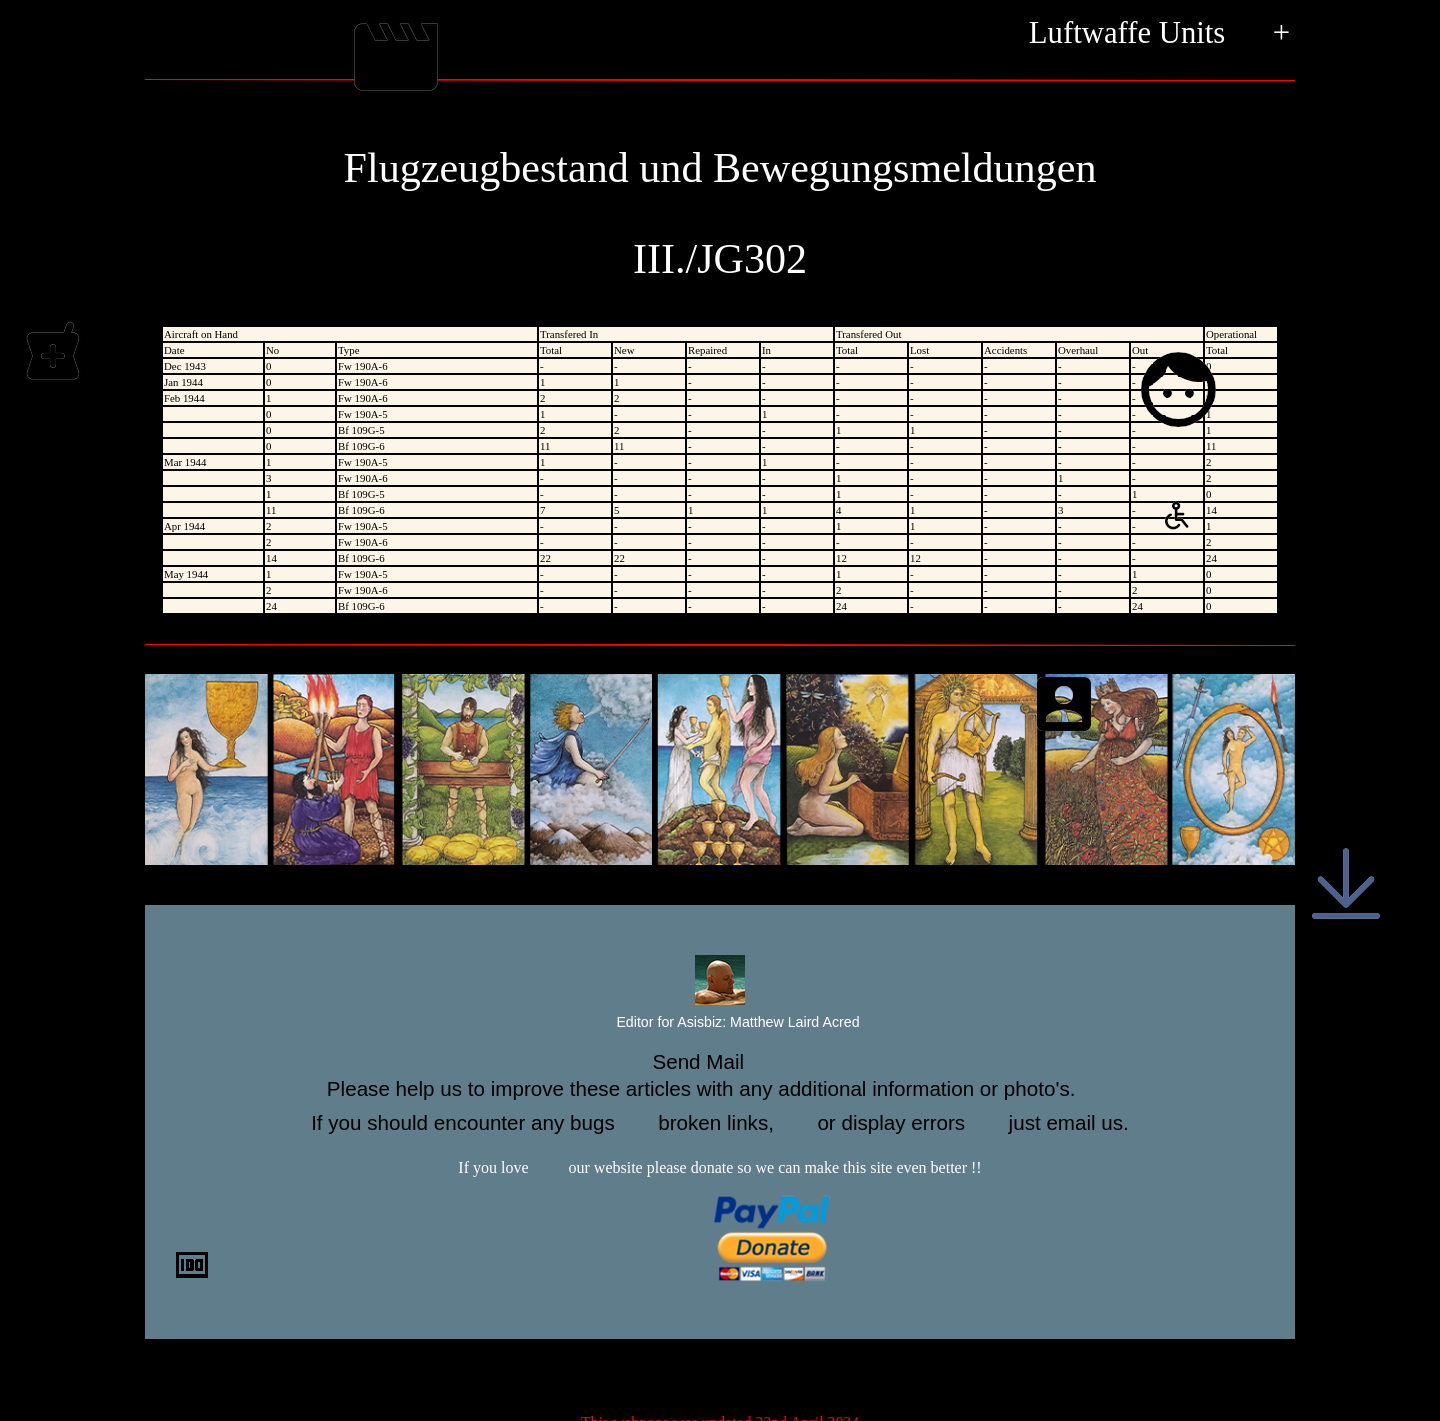 The width and height of the screenshot is (1440, 1421). What do you see at coordinates (1064, 704) in the screenshot?
I see `access your account or profile` at bounding box center [1064, 704].